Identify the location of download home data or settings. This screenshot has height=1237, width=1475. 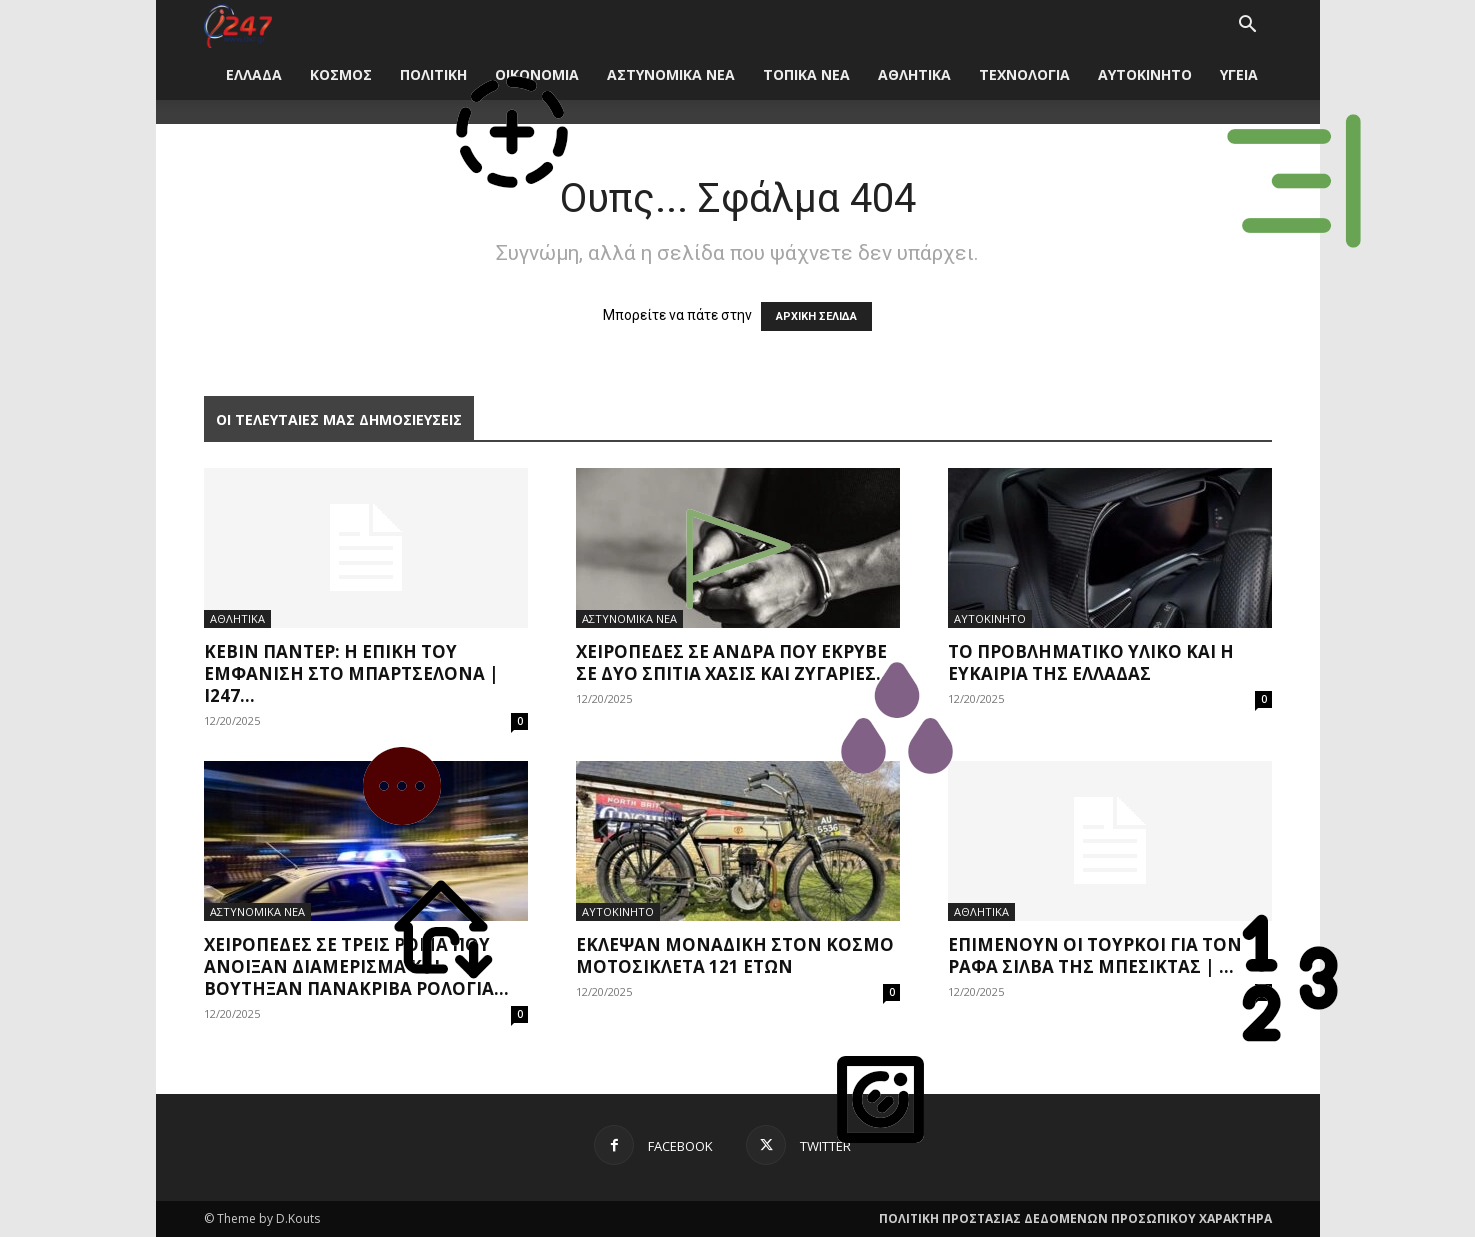
(441, 927).